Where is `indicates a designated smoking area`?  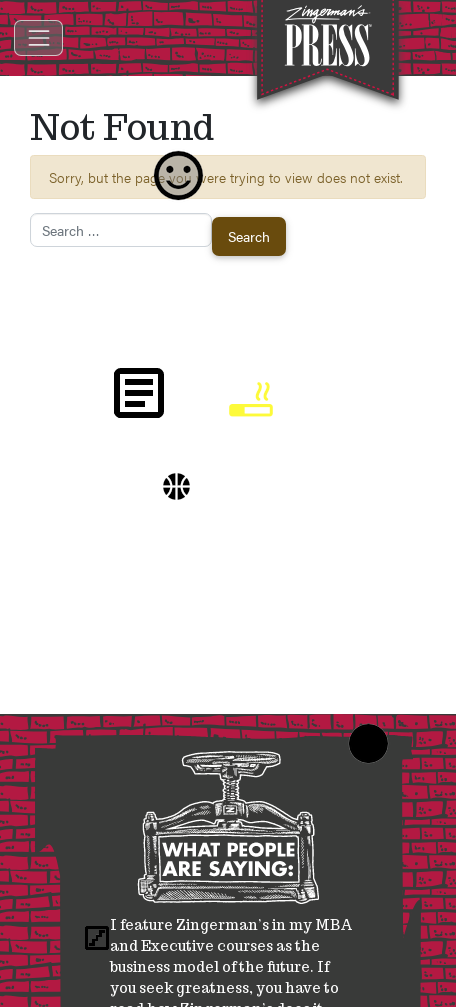
indicates a designated smoking area is located at coordinates (251, 404).